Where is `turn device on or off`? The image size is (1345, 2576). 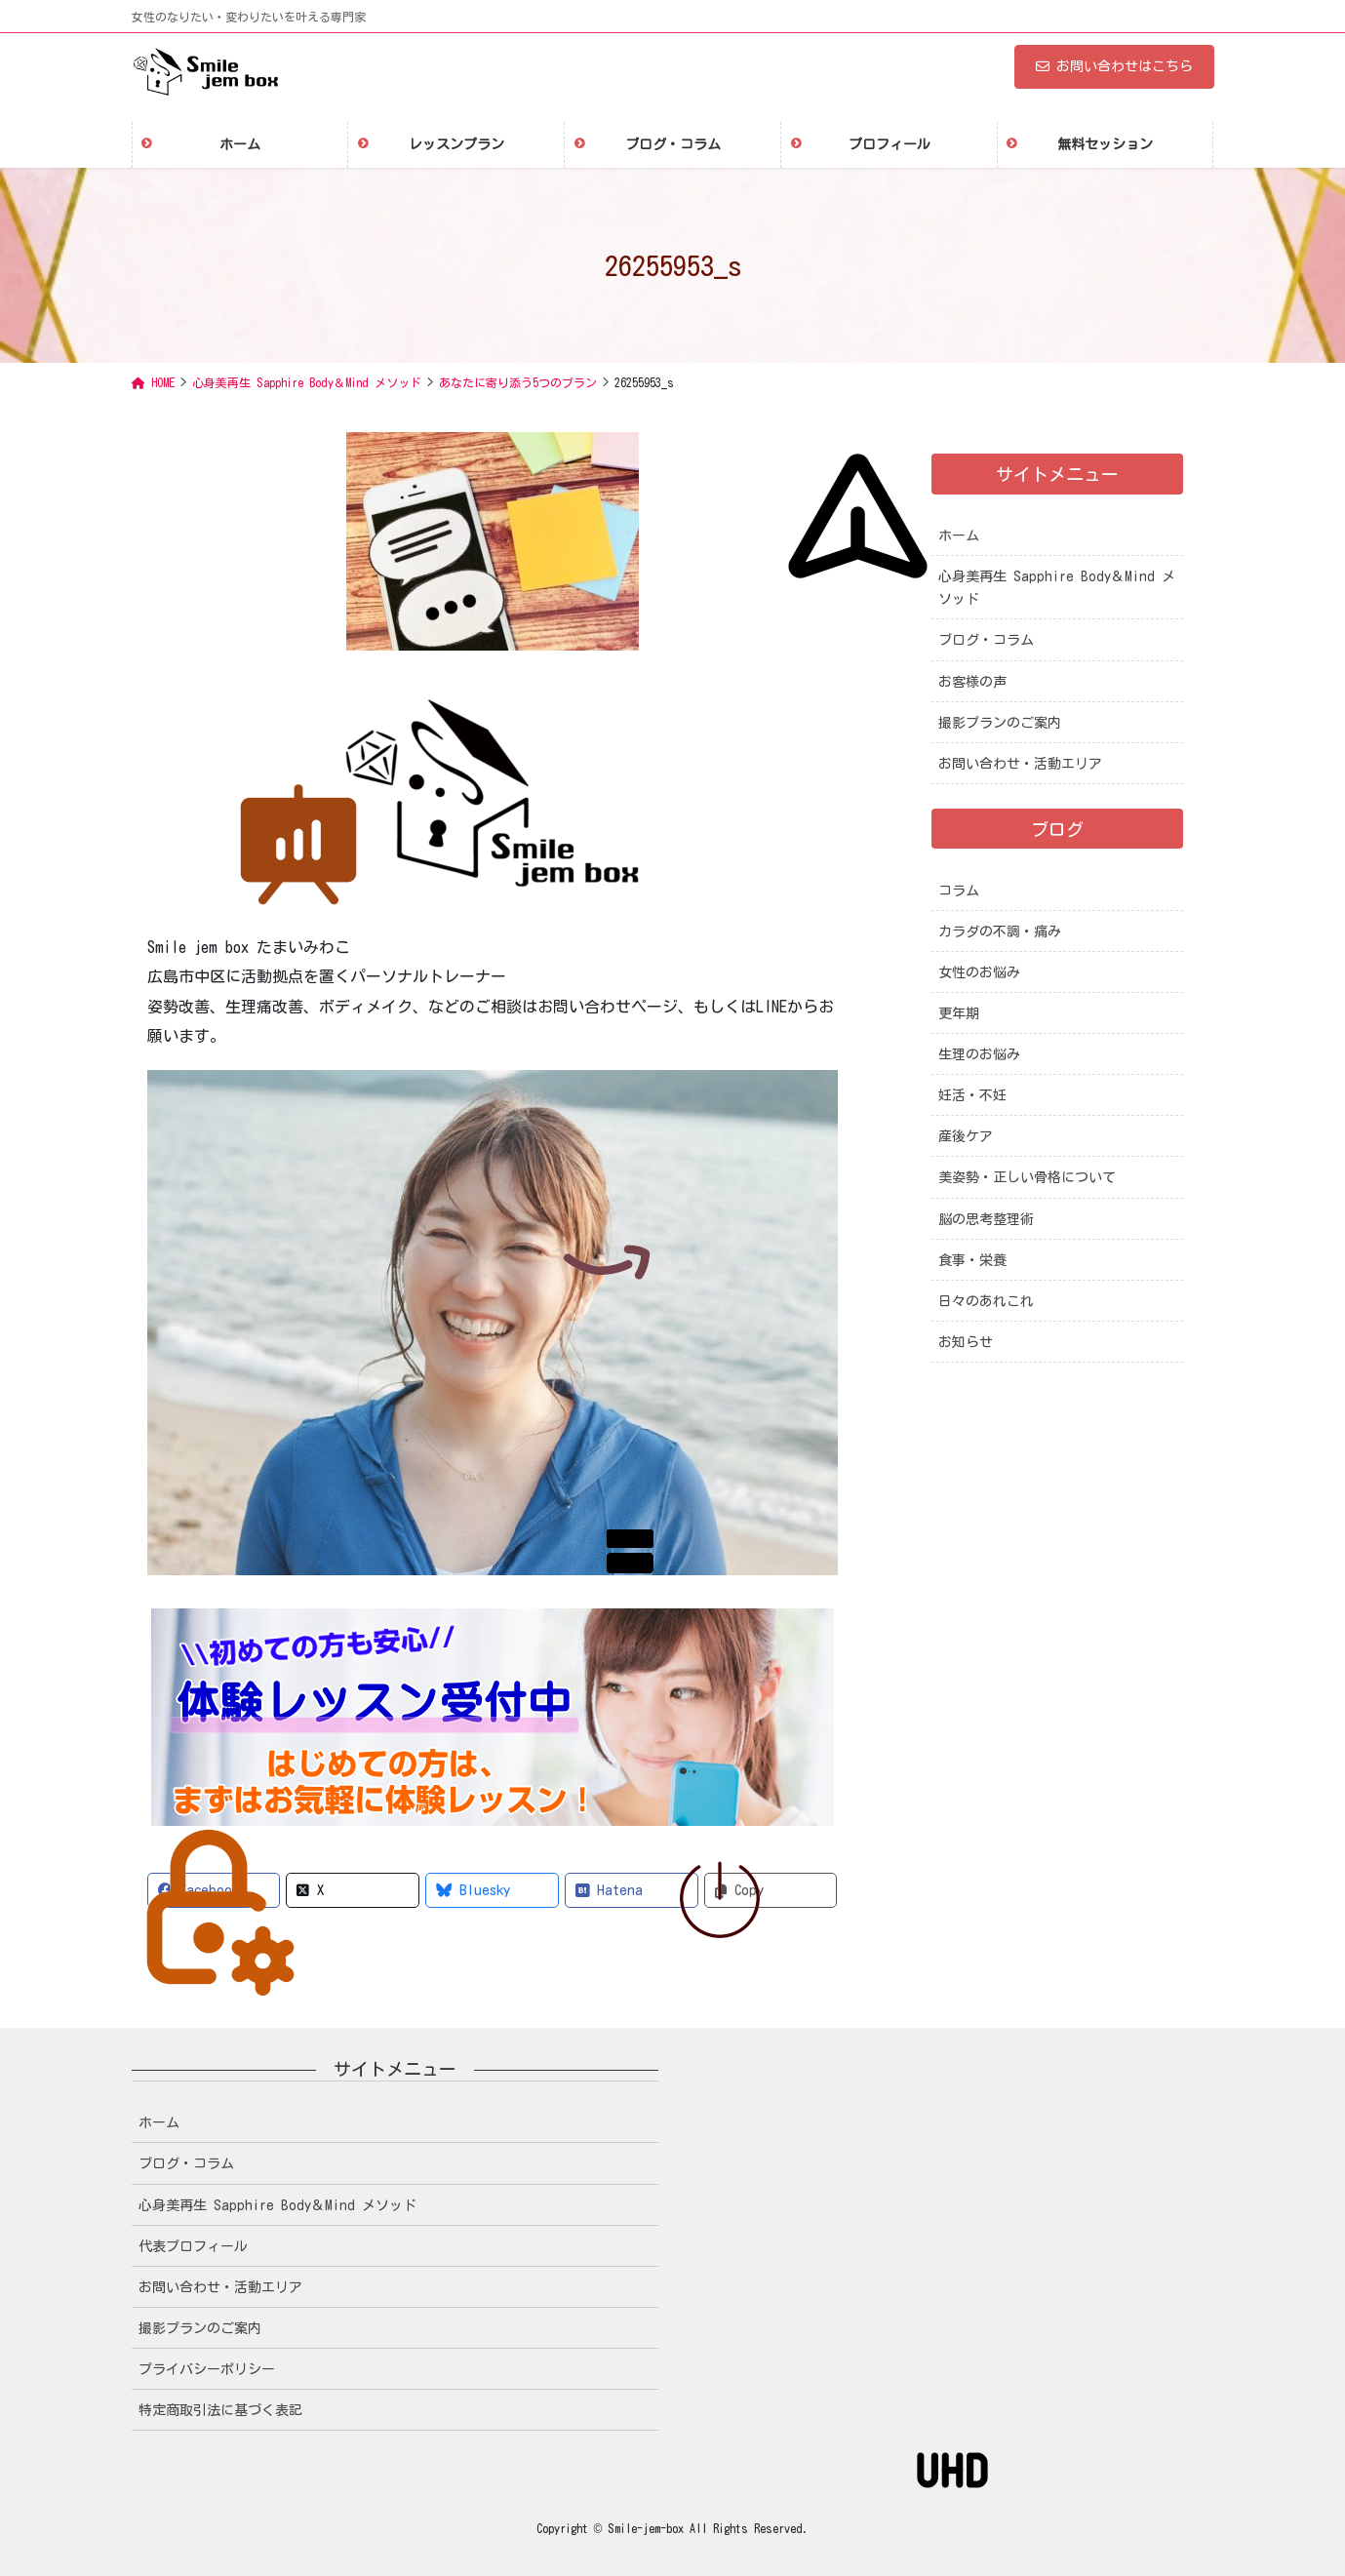
turn device on or off is located at coordinates (720, 1898).